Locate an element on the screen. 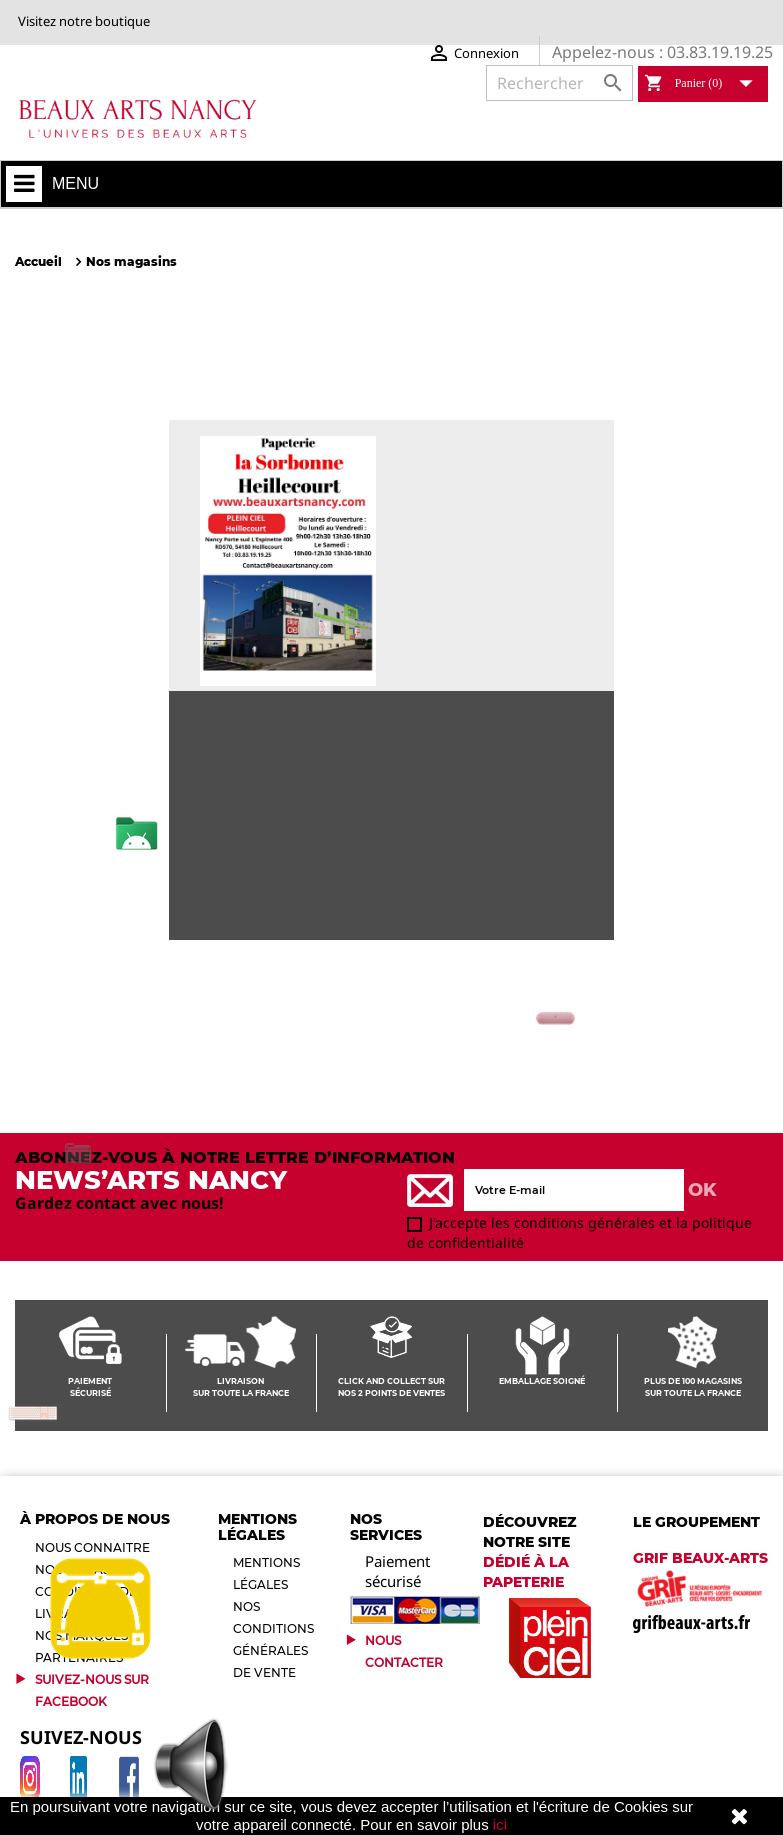  apple magic keyboard with touch id in orange/pink is located at coordinates (33, 1413).